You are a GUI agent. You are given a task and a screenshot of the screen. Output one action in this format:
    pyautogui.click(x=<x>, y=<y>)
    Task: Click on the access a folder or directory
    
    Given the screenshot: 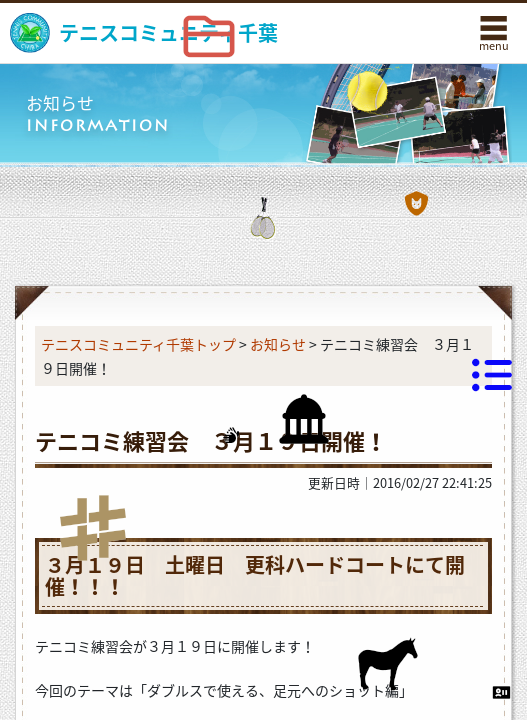 What is the action you would take?
    pyautogui.click(x=209, y=38)
    